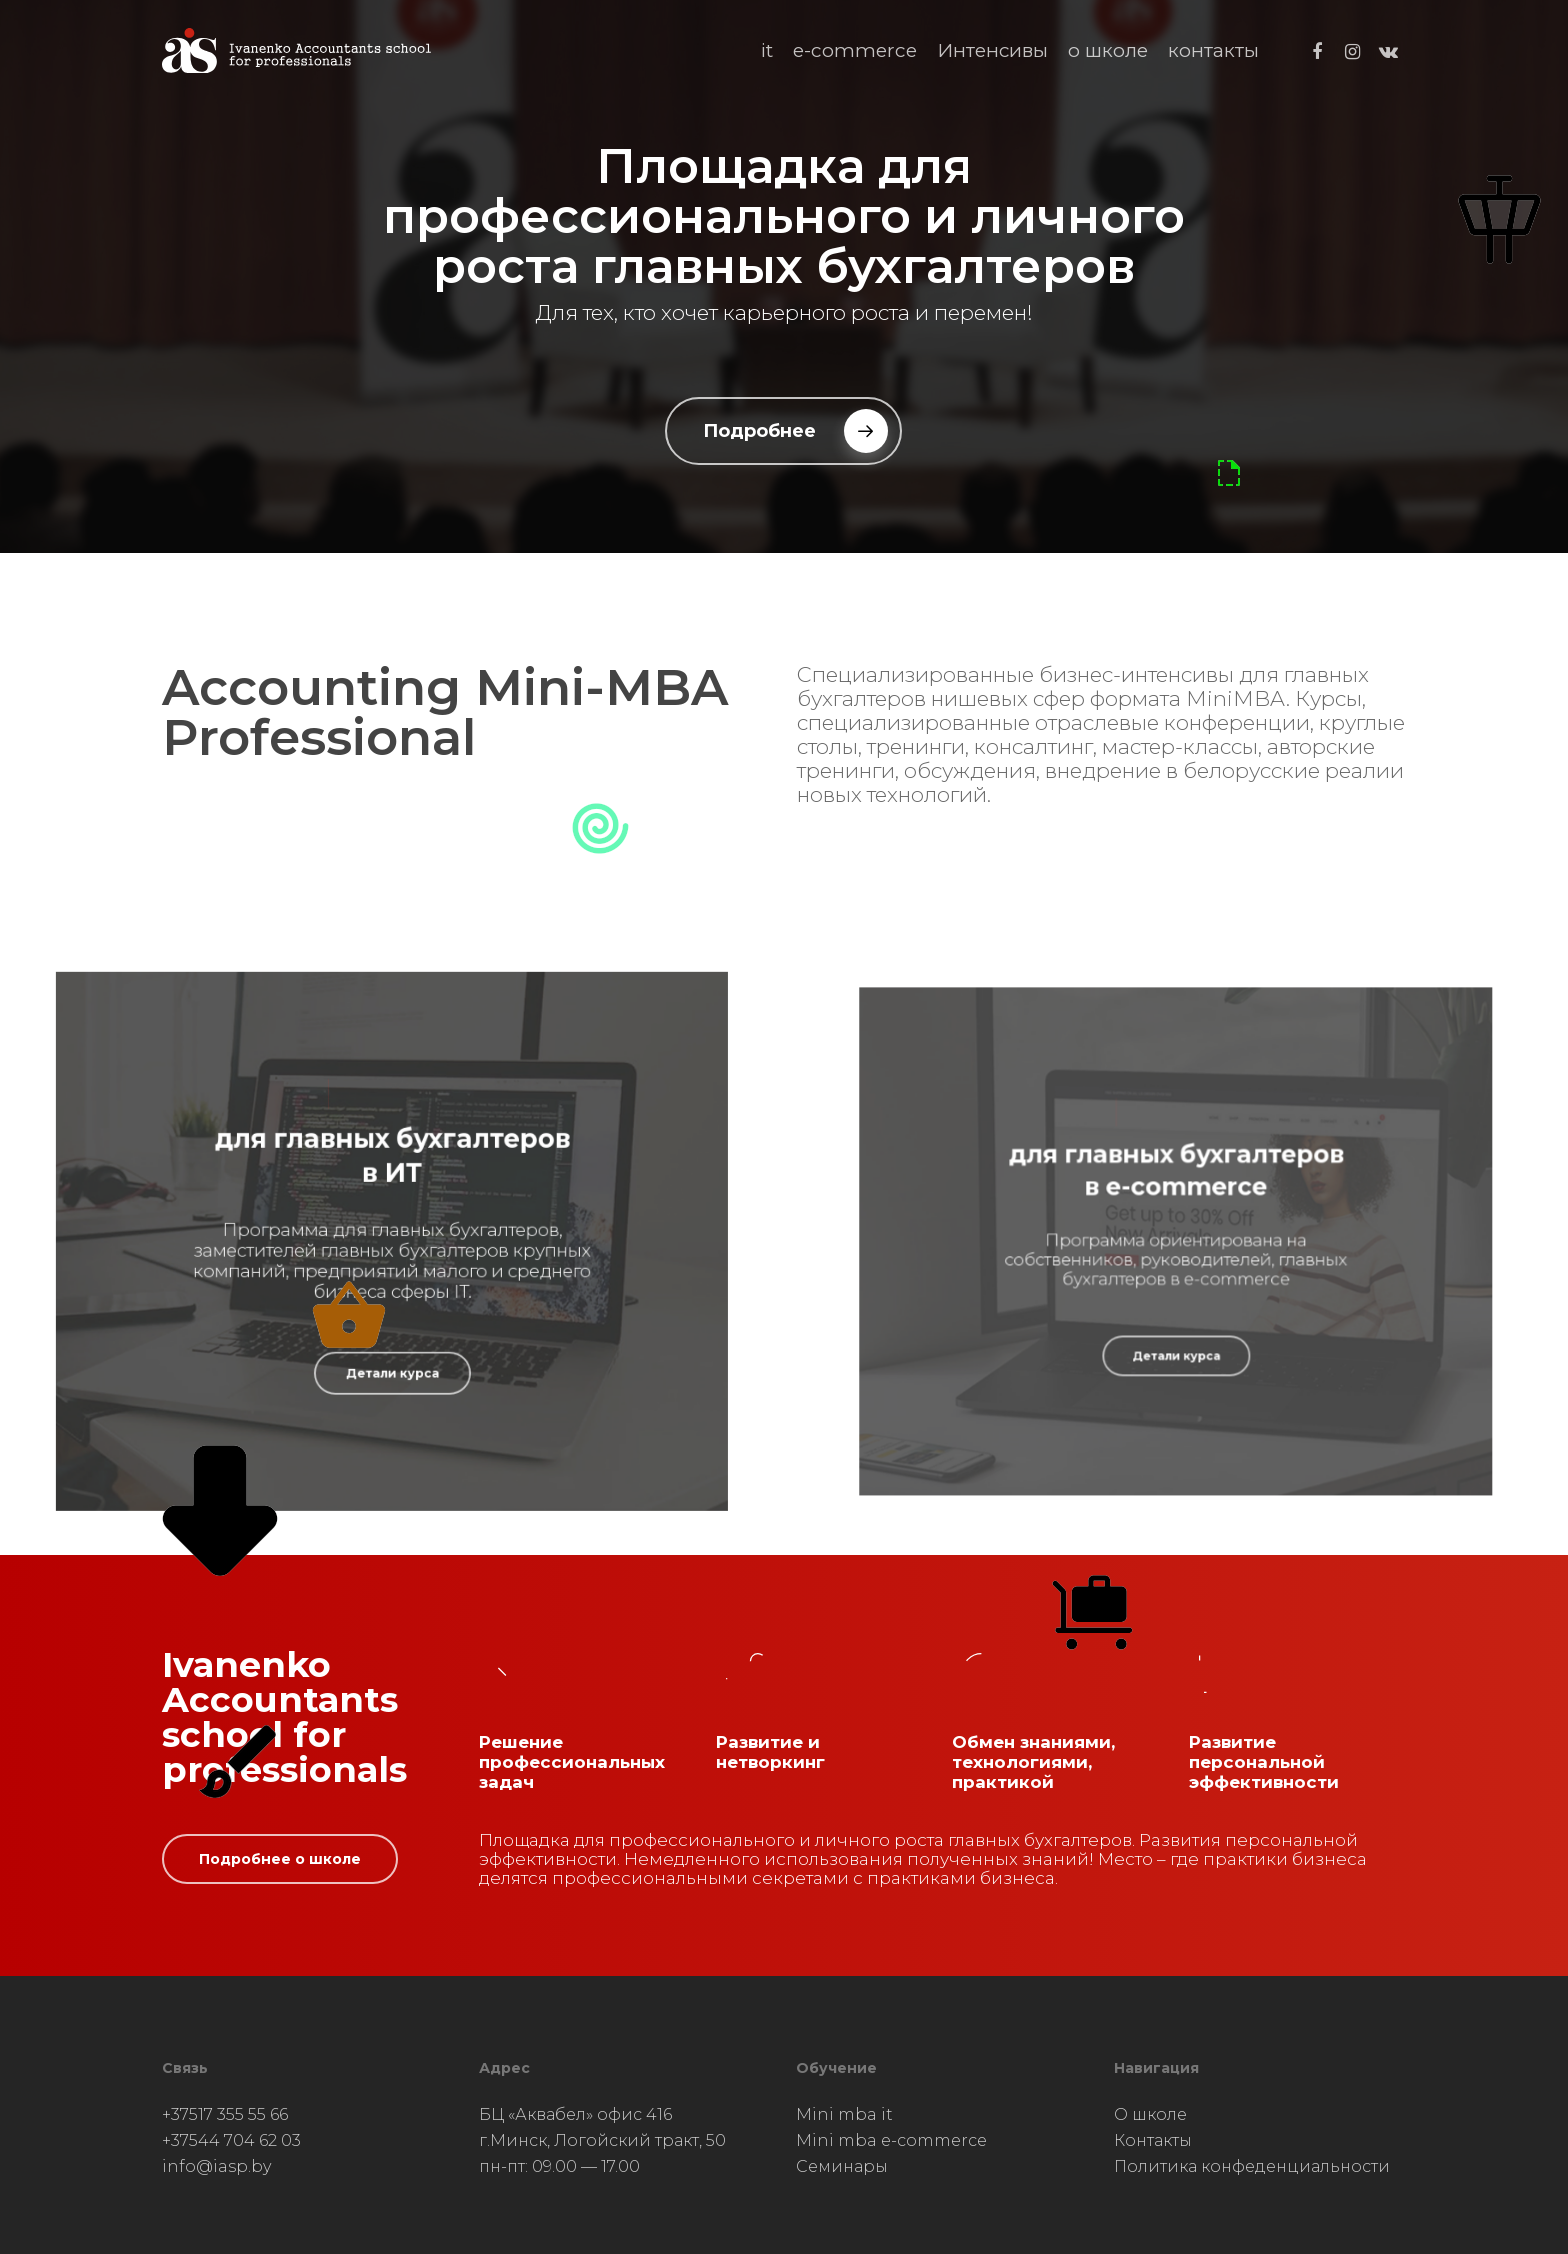 This screenshot has height=2254, width=1568. I want to click on a draft or unsaved file, so click(1229, 473).